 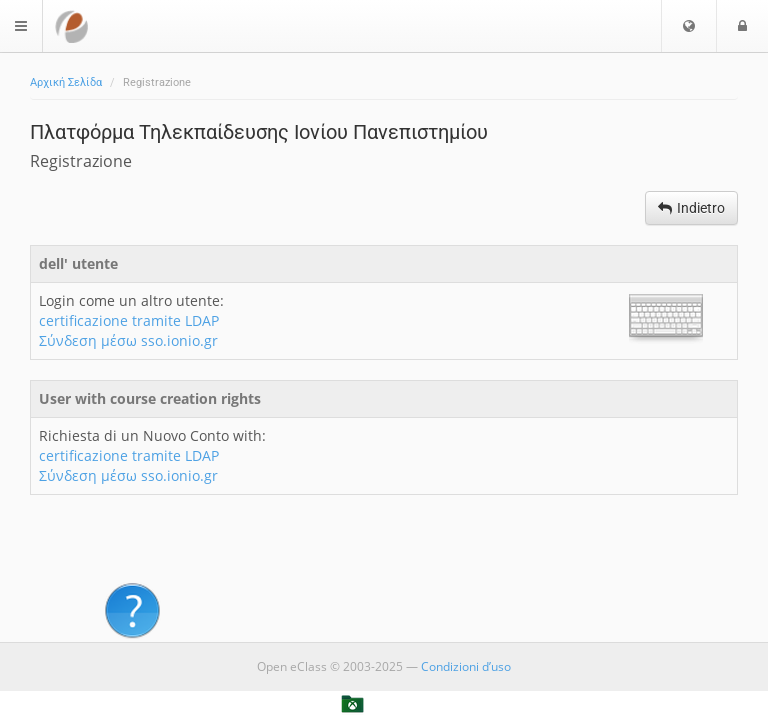 What do you see at coordinates (132, 610) in the screenshot?
I see `access help documentation or support` at bounding box center [132, 610].